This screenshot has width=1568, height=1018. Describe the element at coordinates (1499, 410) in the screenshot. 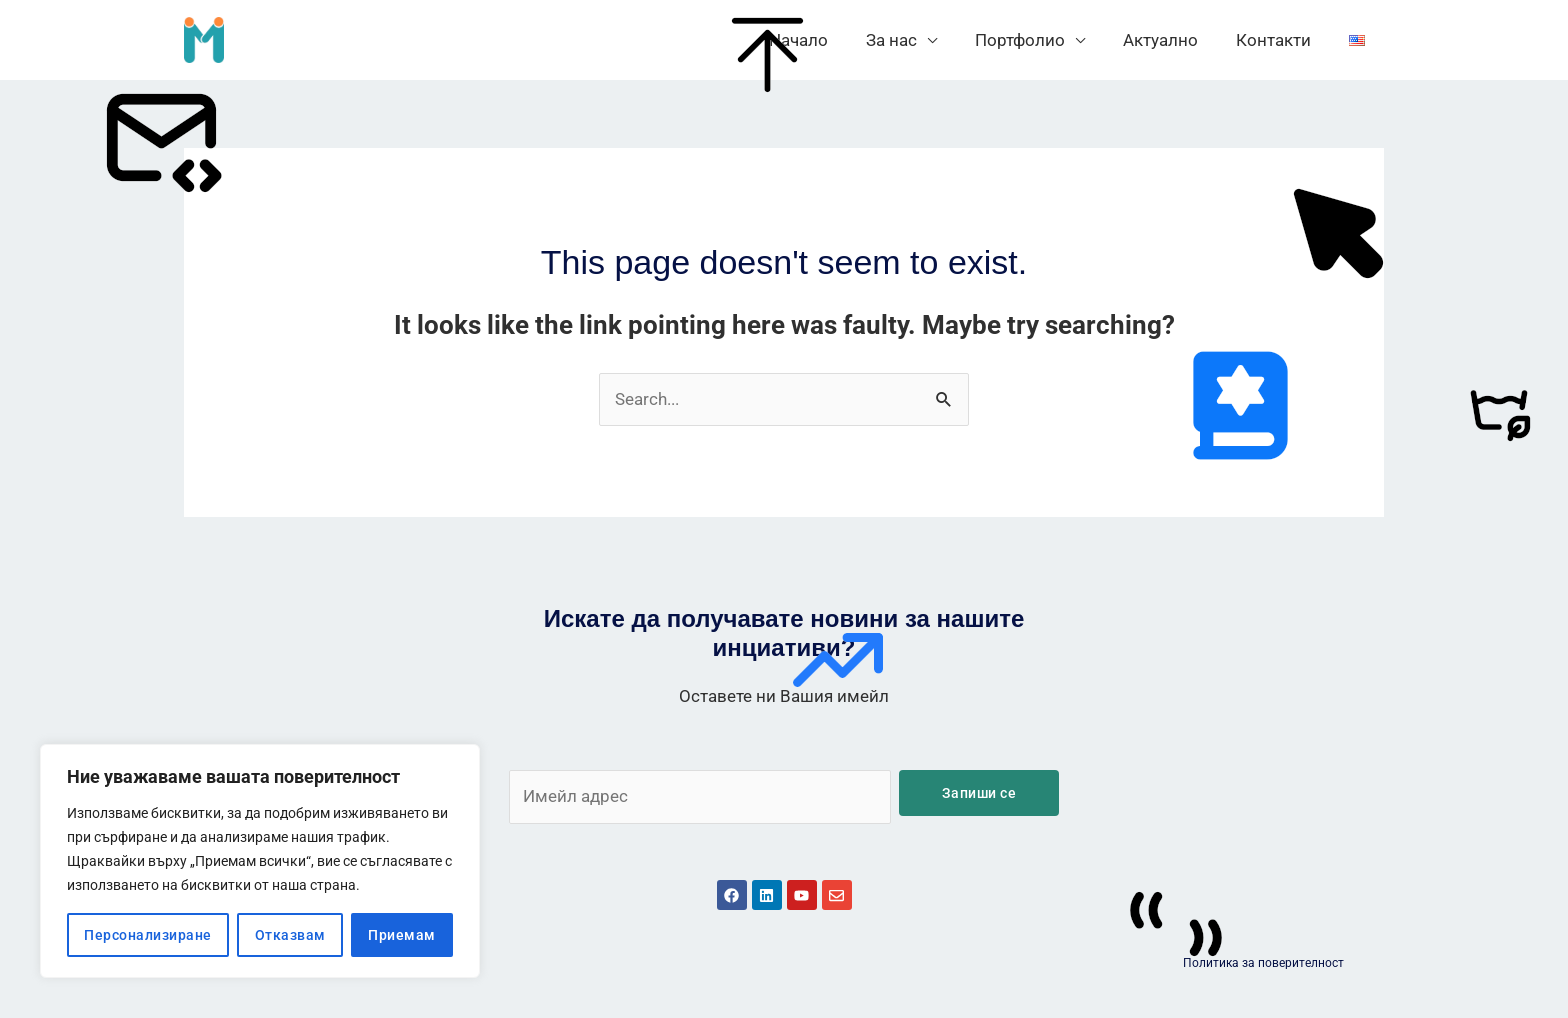

I see `select eco-friendly wash cycle` at that location.